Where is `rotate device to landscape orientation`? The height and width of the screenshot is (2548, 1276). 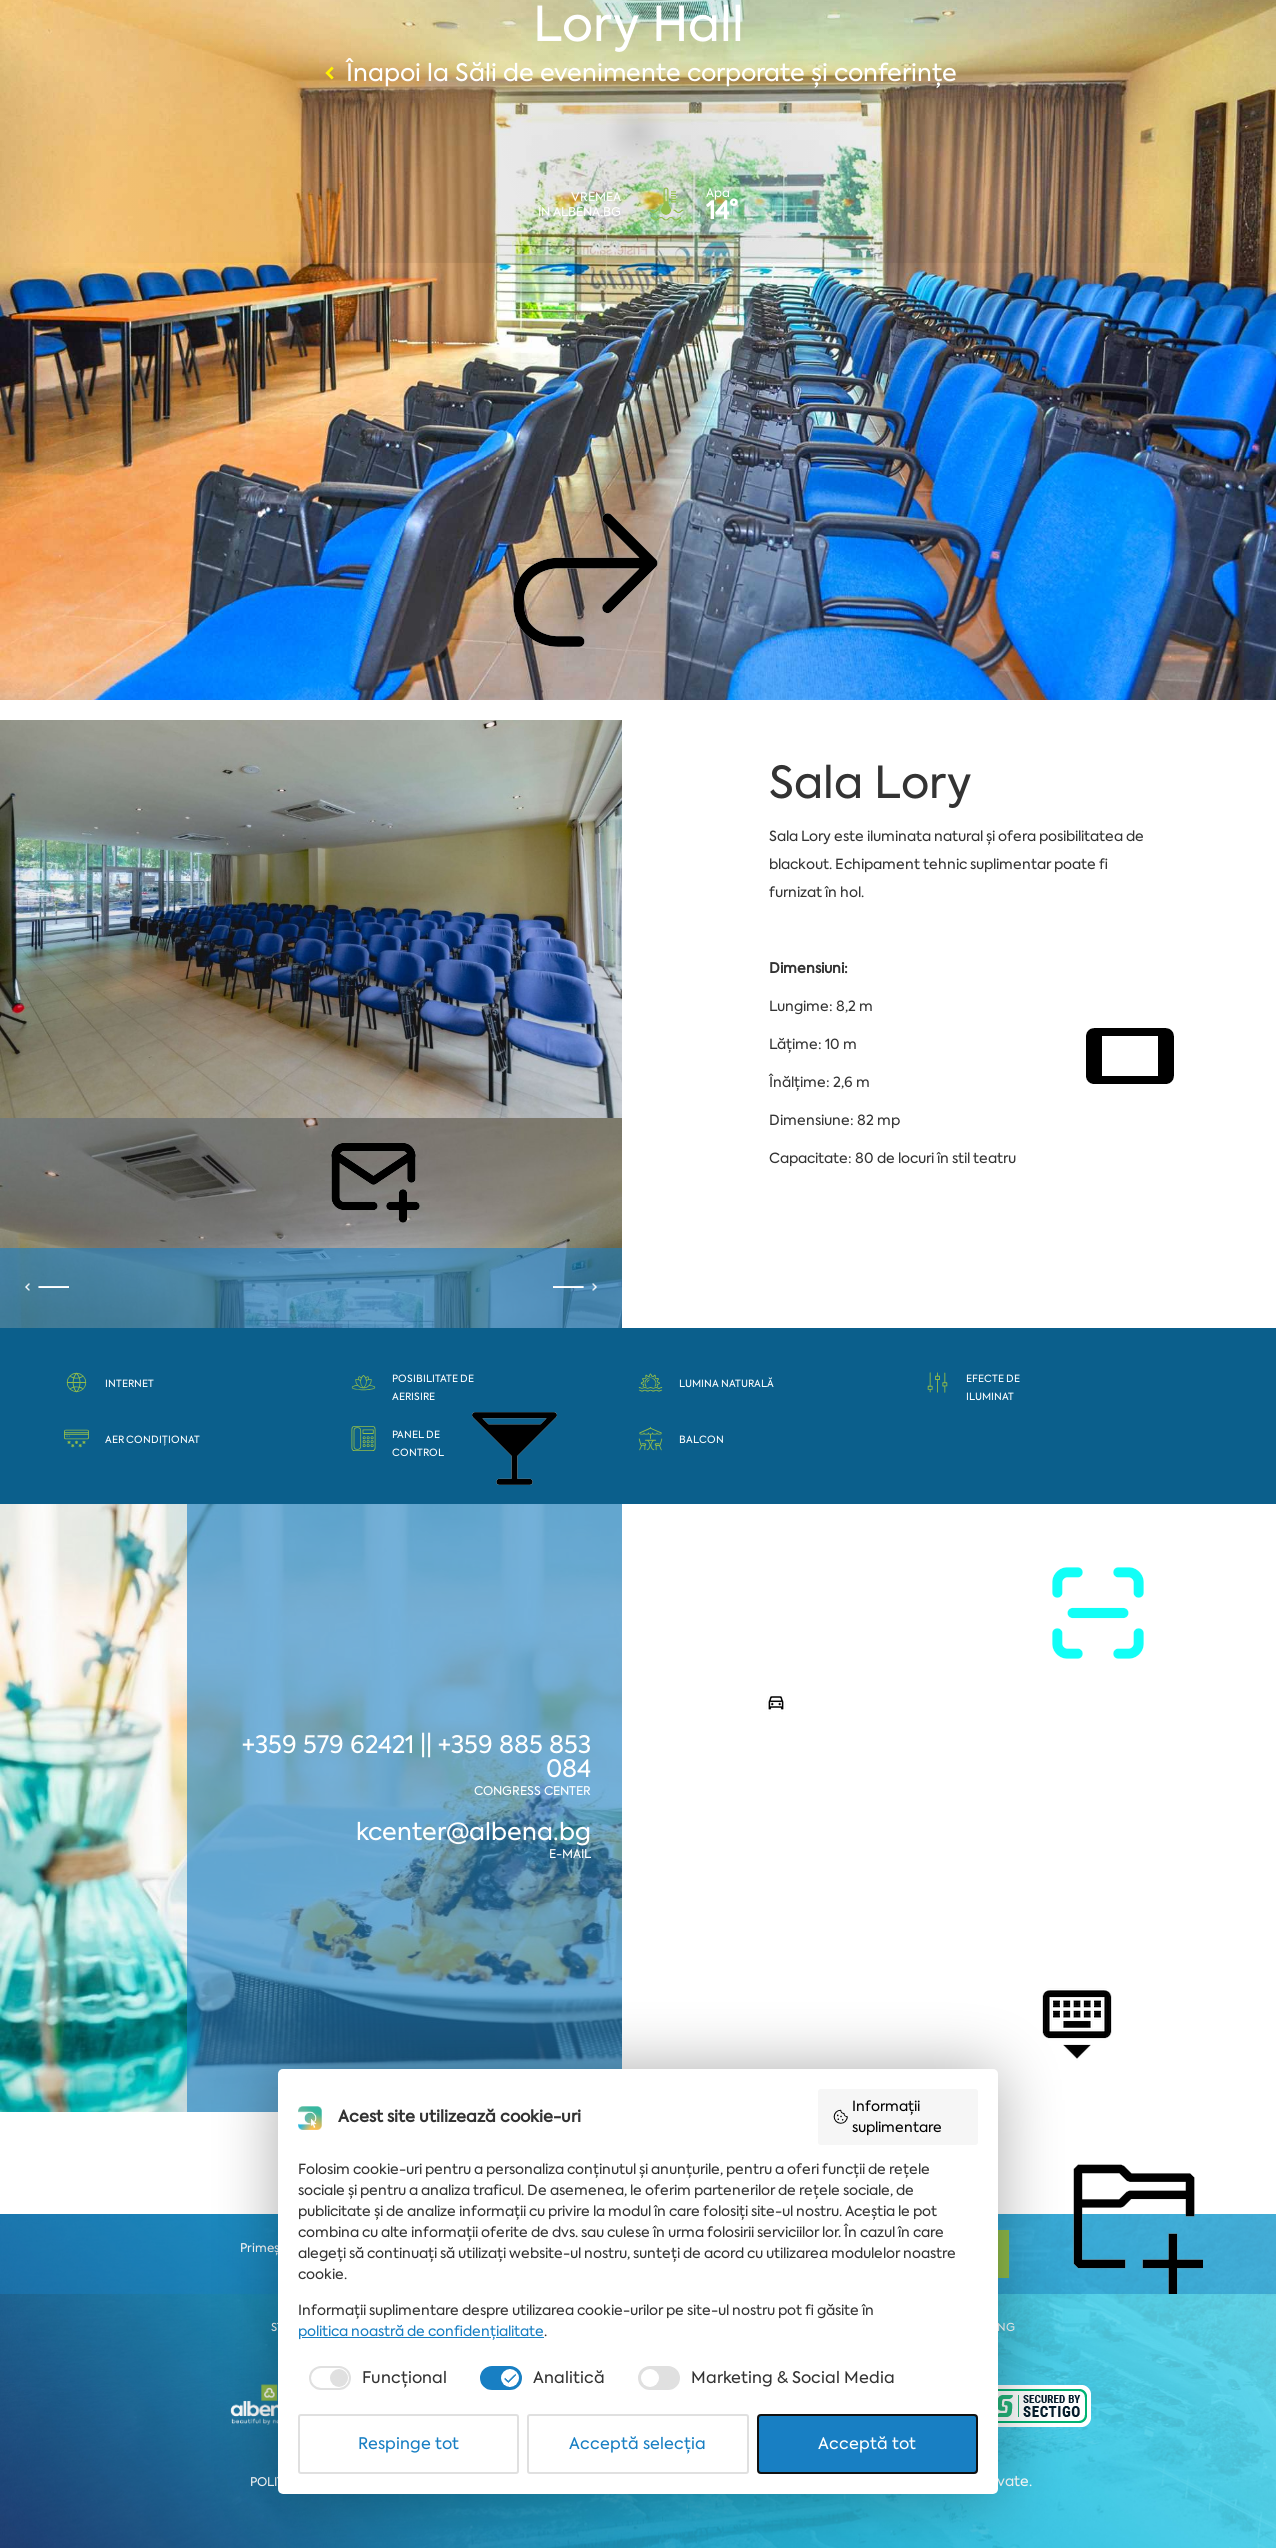 rotate device to landscape orientation is located at coordinates (1130, 1056).